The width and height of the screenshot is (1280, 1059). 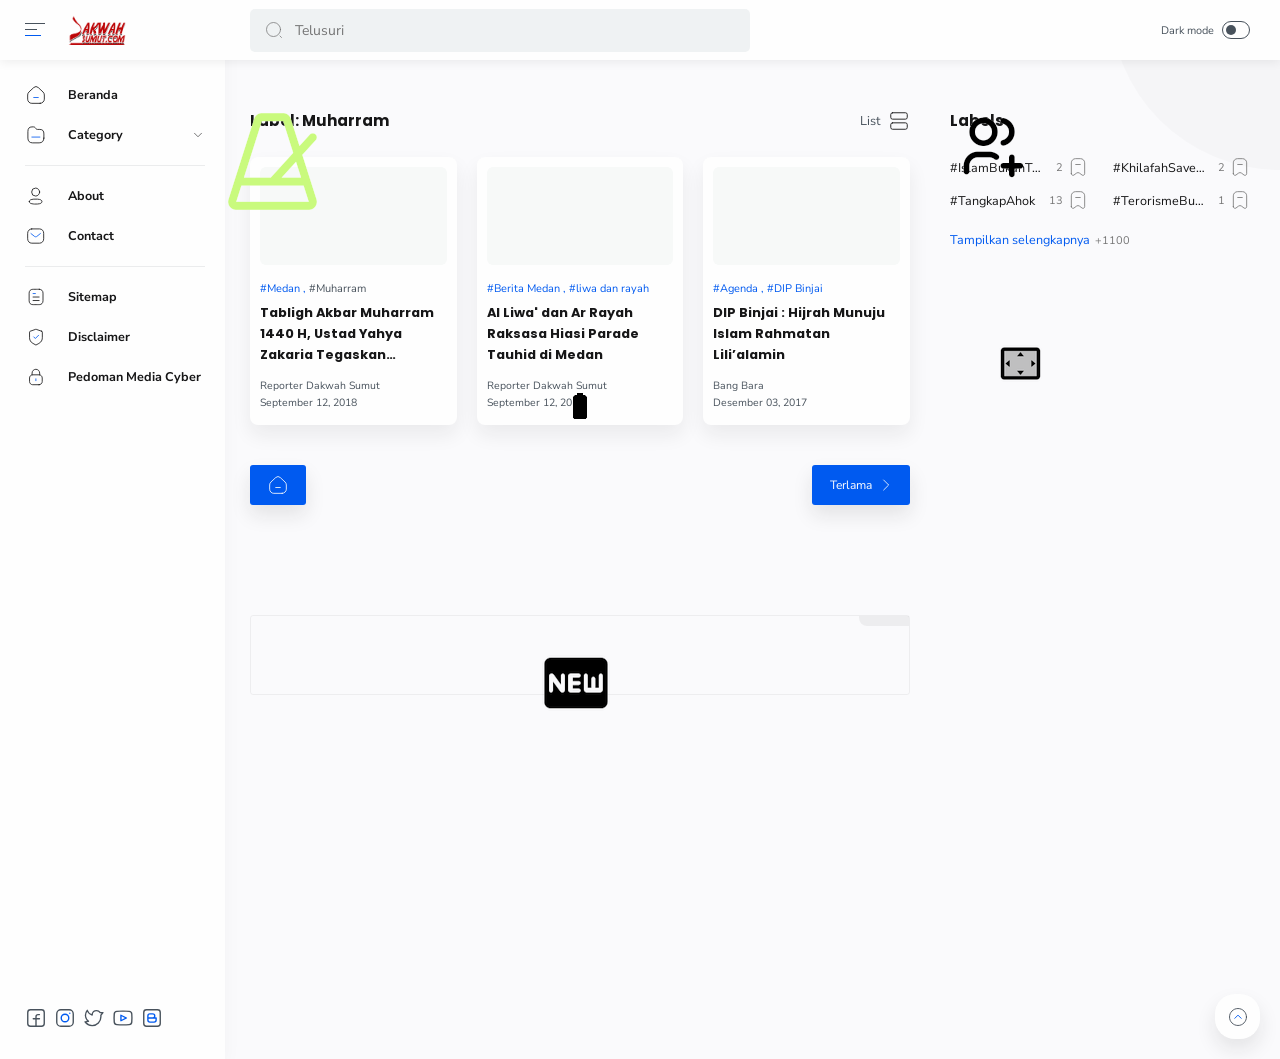 I want to click on indicates current battery level, so click(x=580, y=406).